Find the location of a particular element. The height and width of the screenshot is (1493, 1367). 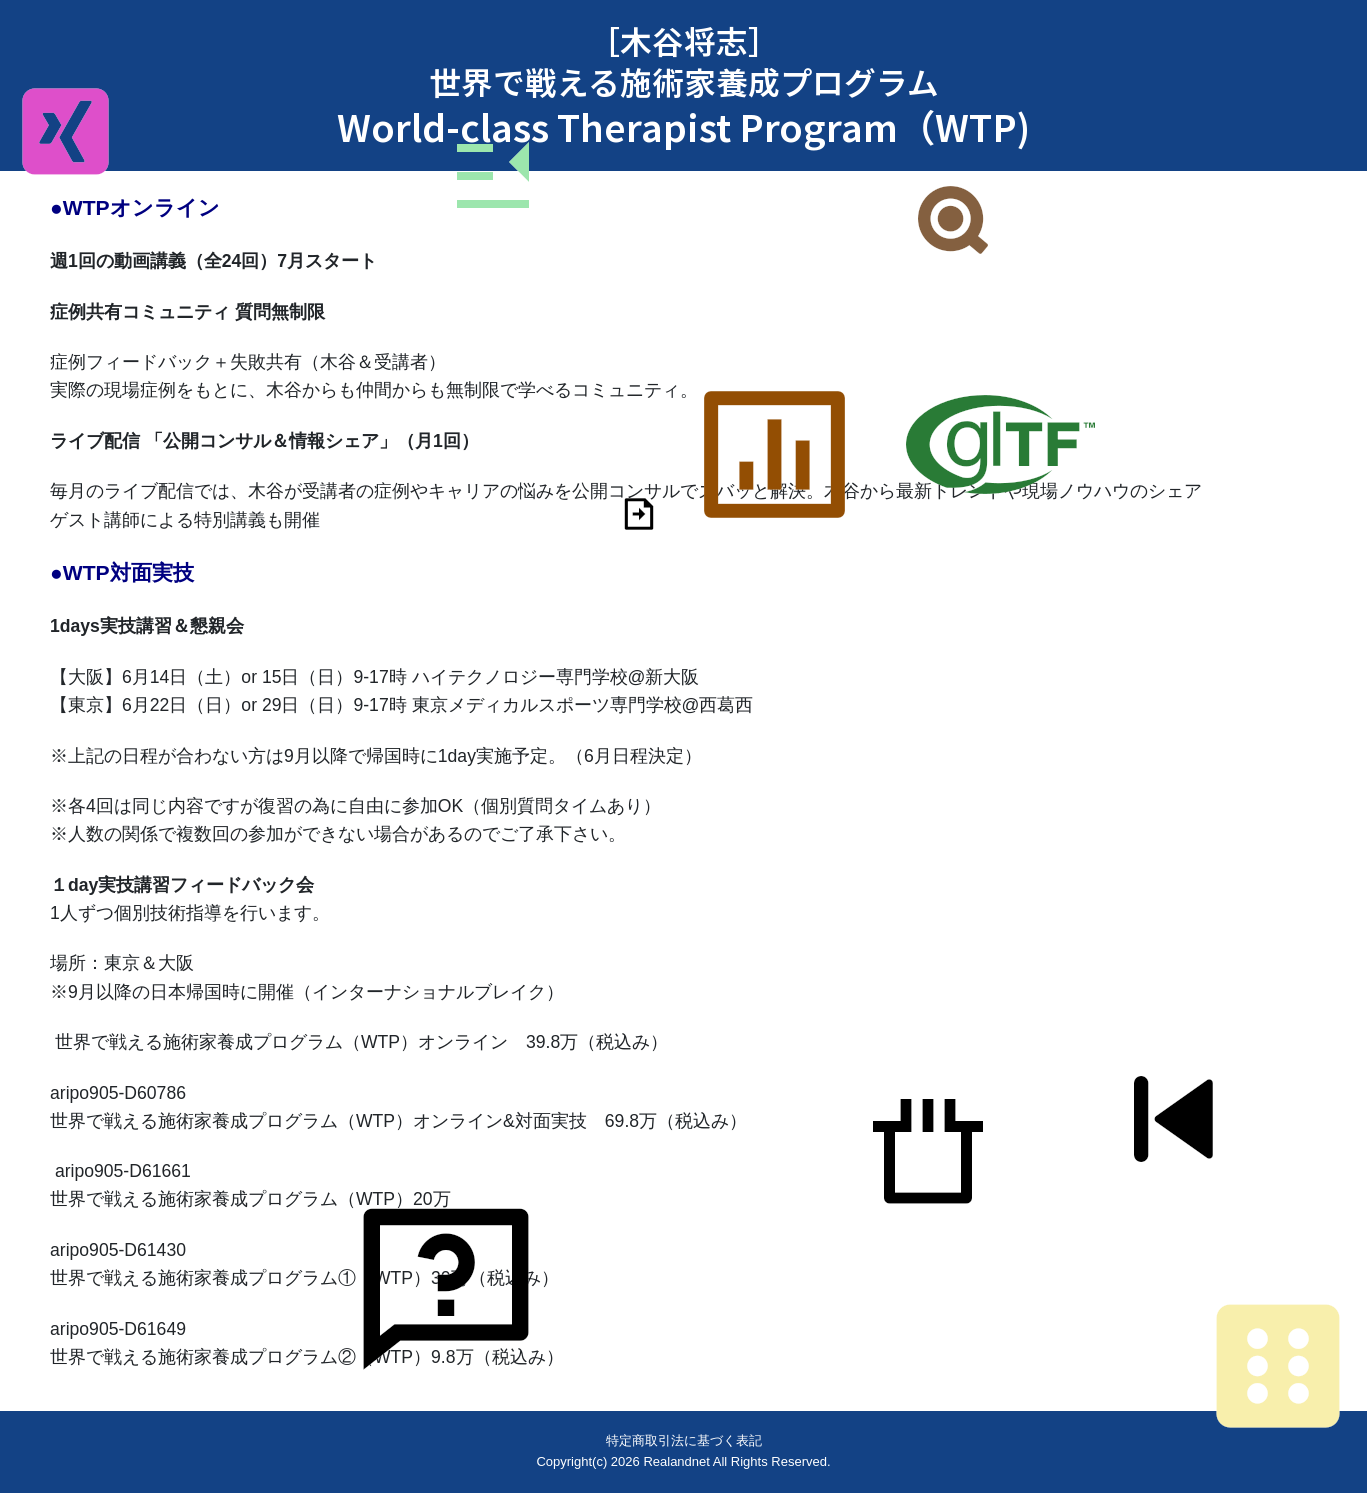

collapse or hide the sidebar menu is located at coordinates (493, 176).